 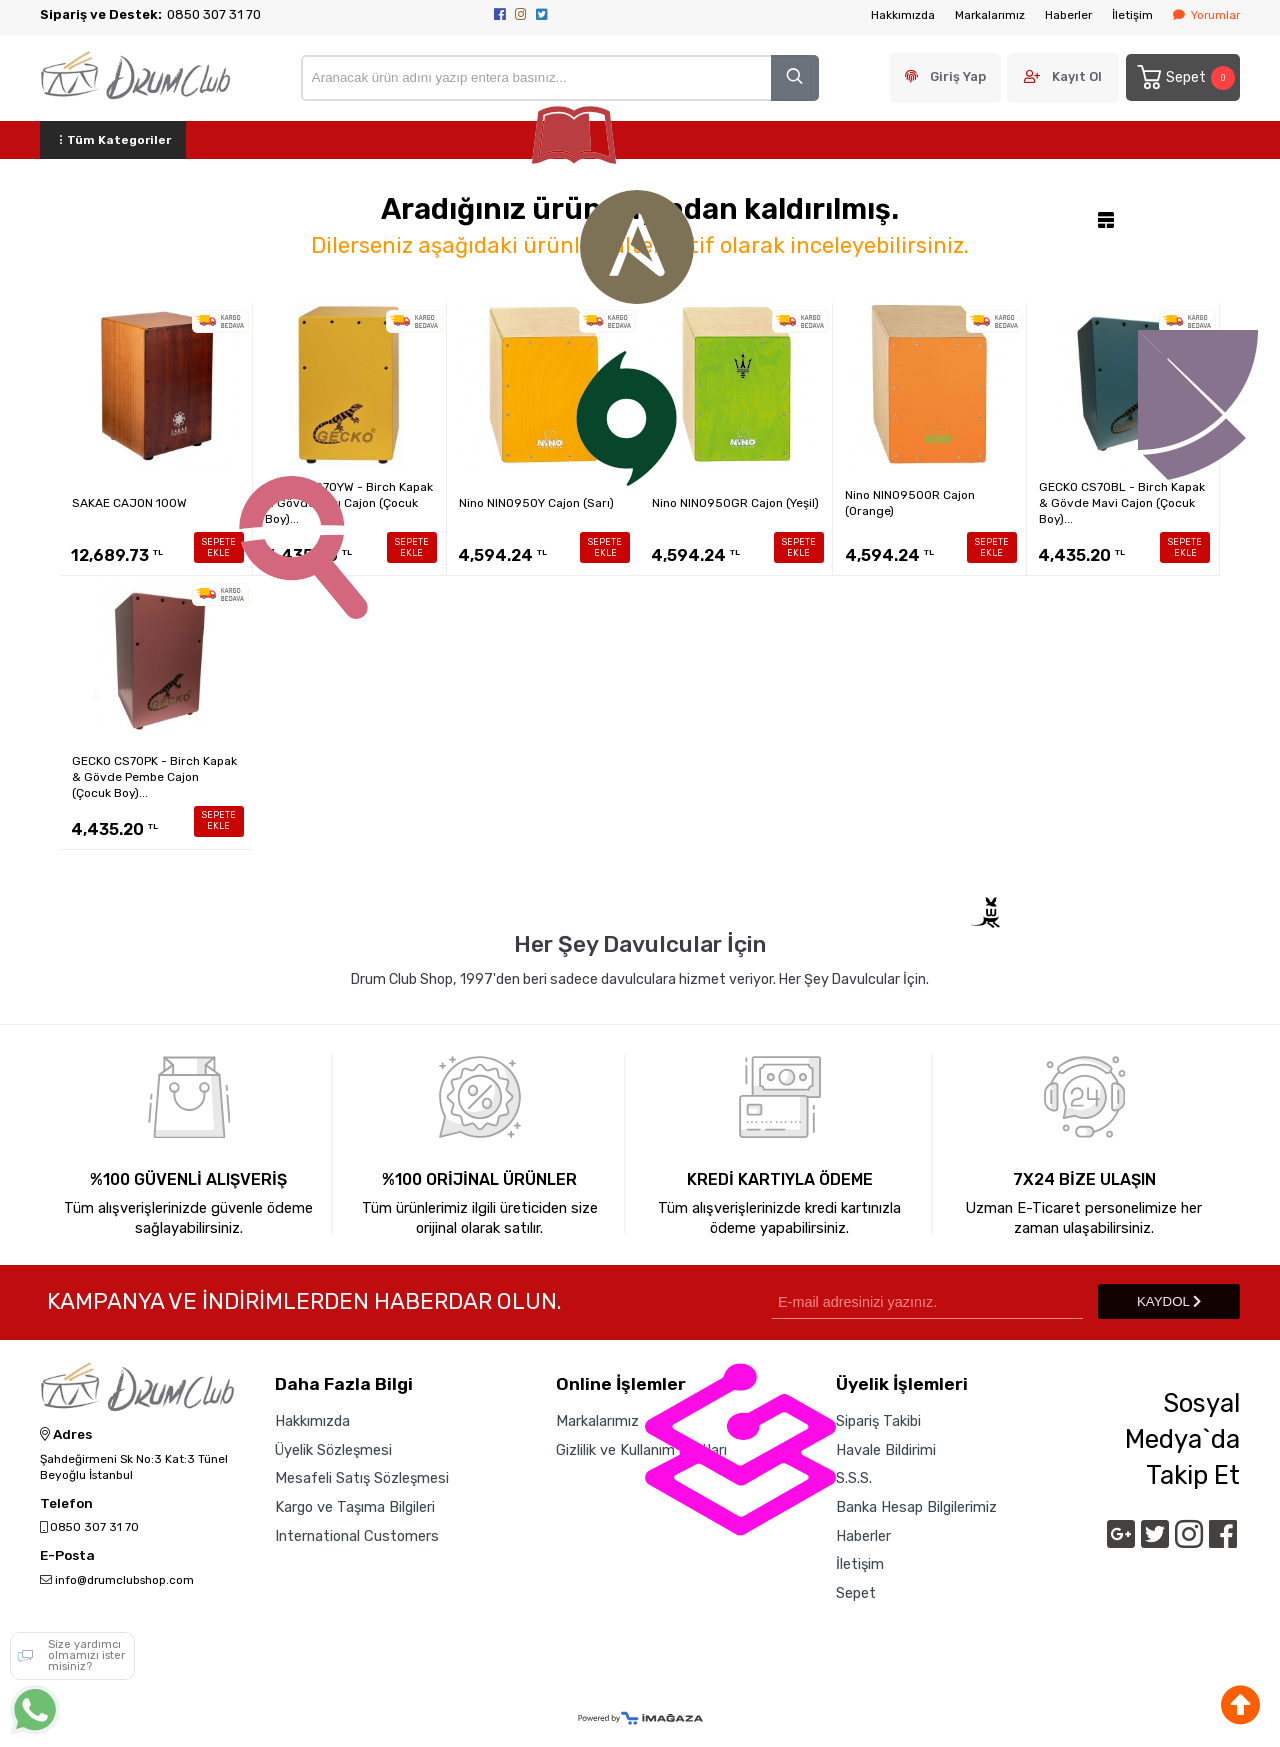 What do you see at coordinates (1106, 220) in the screenshot?
I see `elastic stack logo` at bounding box center [1106, 220].